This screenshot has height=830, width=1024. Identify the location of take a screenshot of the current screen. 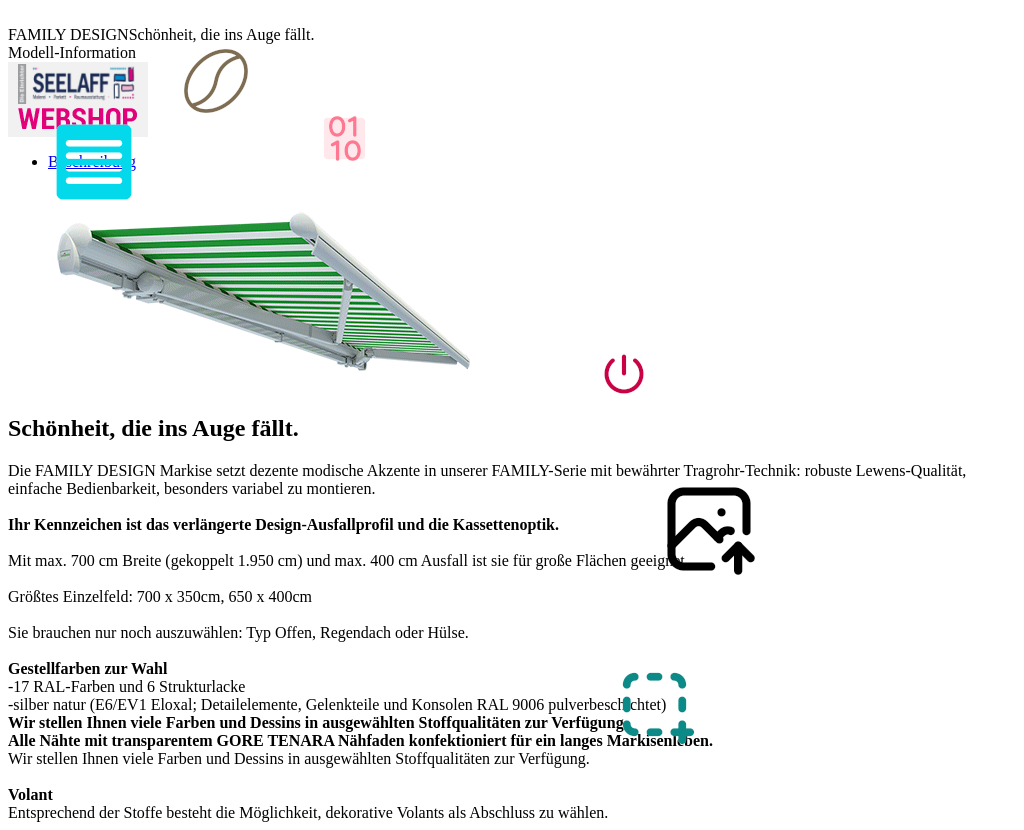
(654, 704).